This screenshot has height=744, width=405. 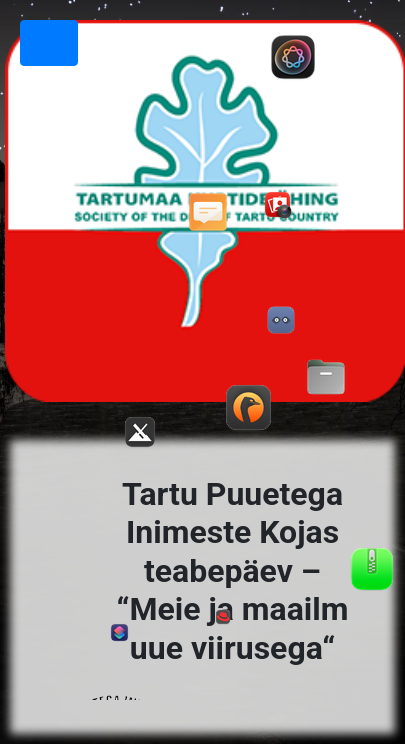 I want to click on launch qemu virtual machine emulator, so click(x=248, y=407).